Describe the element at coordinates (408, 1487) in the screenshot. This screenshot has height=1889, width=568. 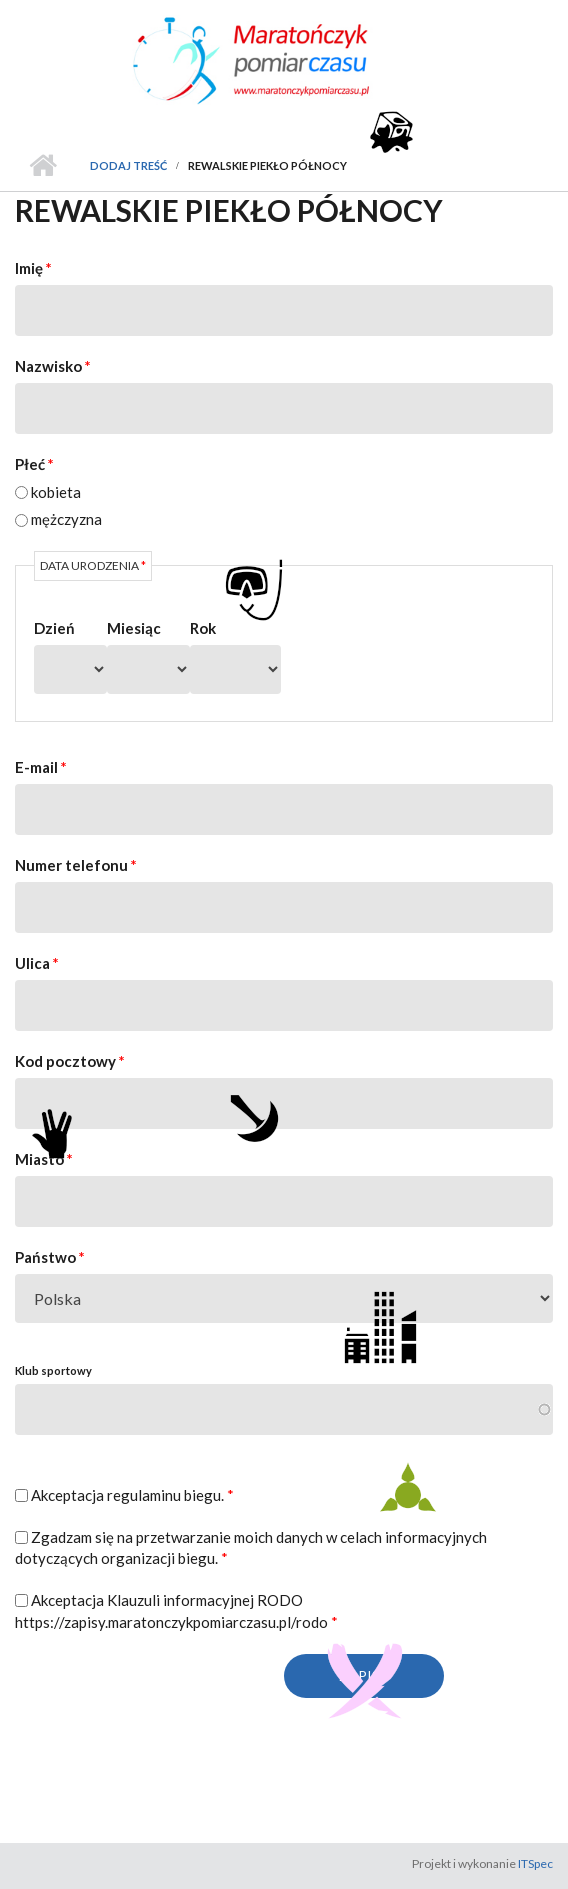
I see `indicates player has reached level three` at that location.